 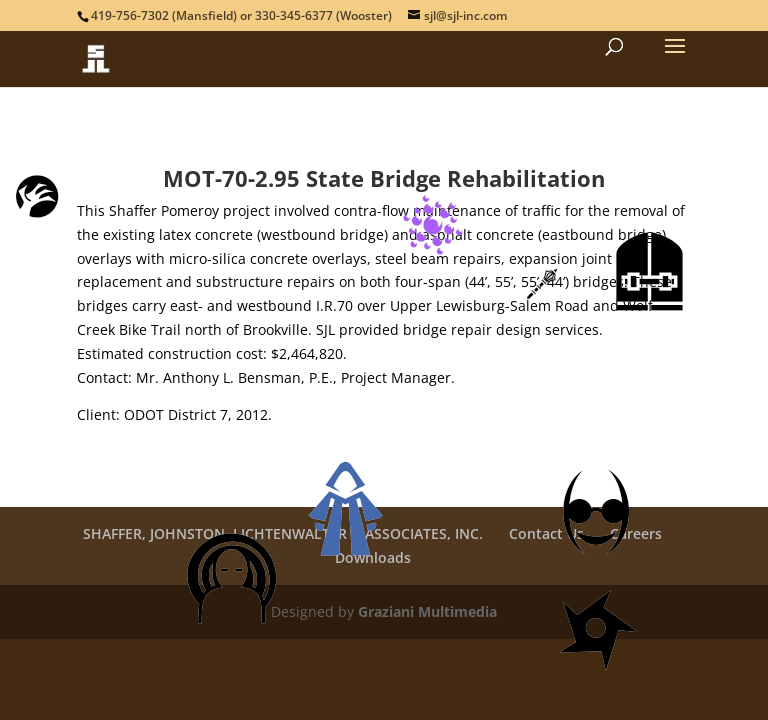 I want to click on werewolf or lycanthropy status effect indicator, so click(x=37, y=196).